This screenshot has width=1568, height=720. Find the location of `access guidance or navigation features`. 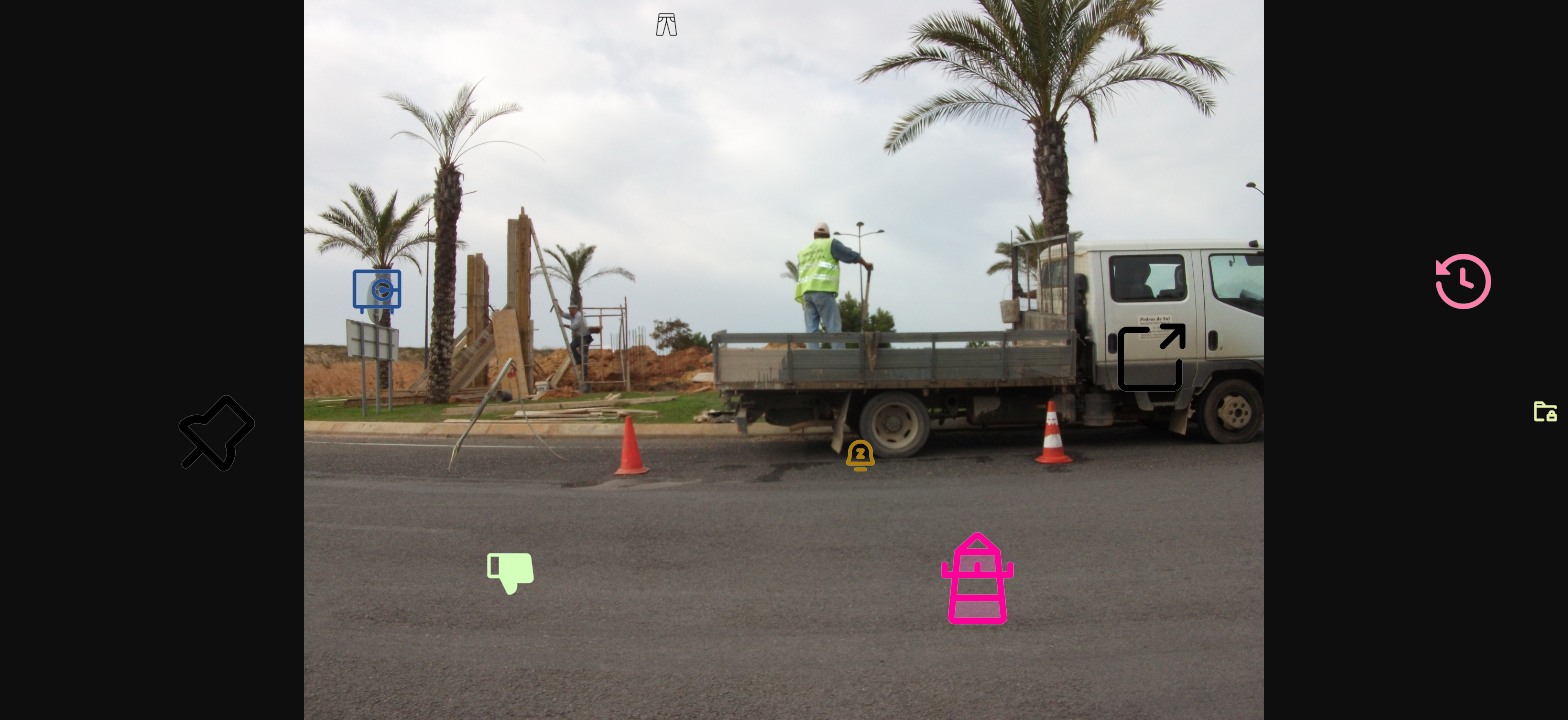

access guidance or navigation features is located at coordinates (977, 581).